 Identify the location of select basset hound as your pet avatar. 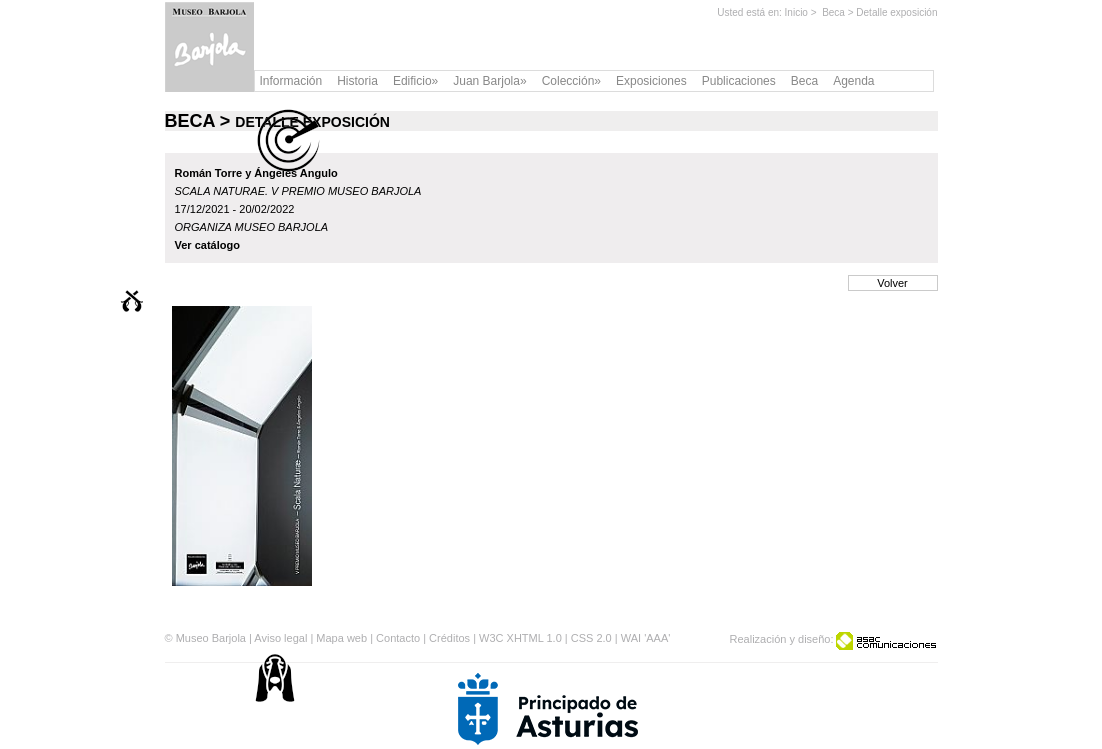
(275, 678).